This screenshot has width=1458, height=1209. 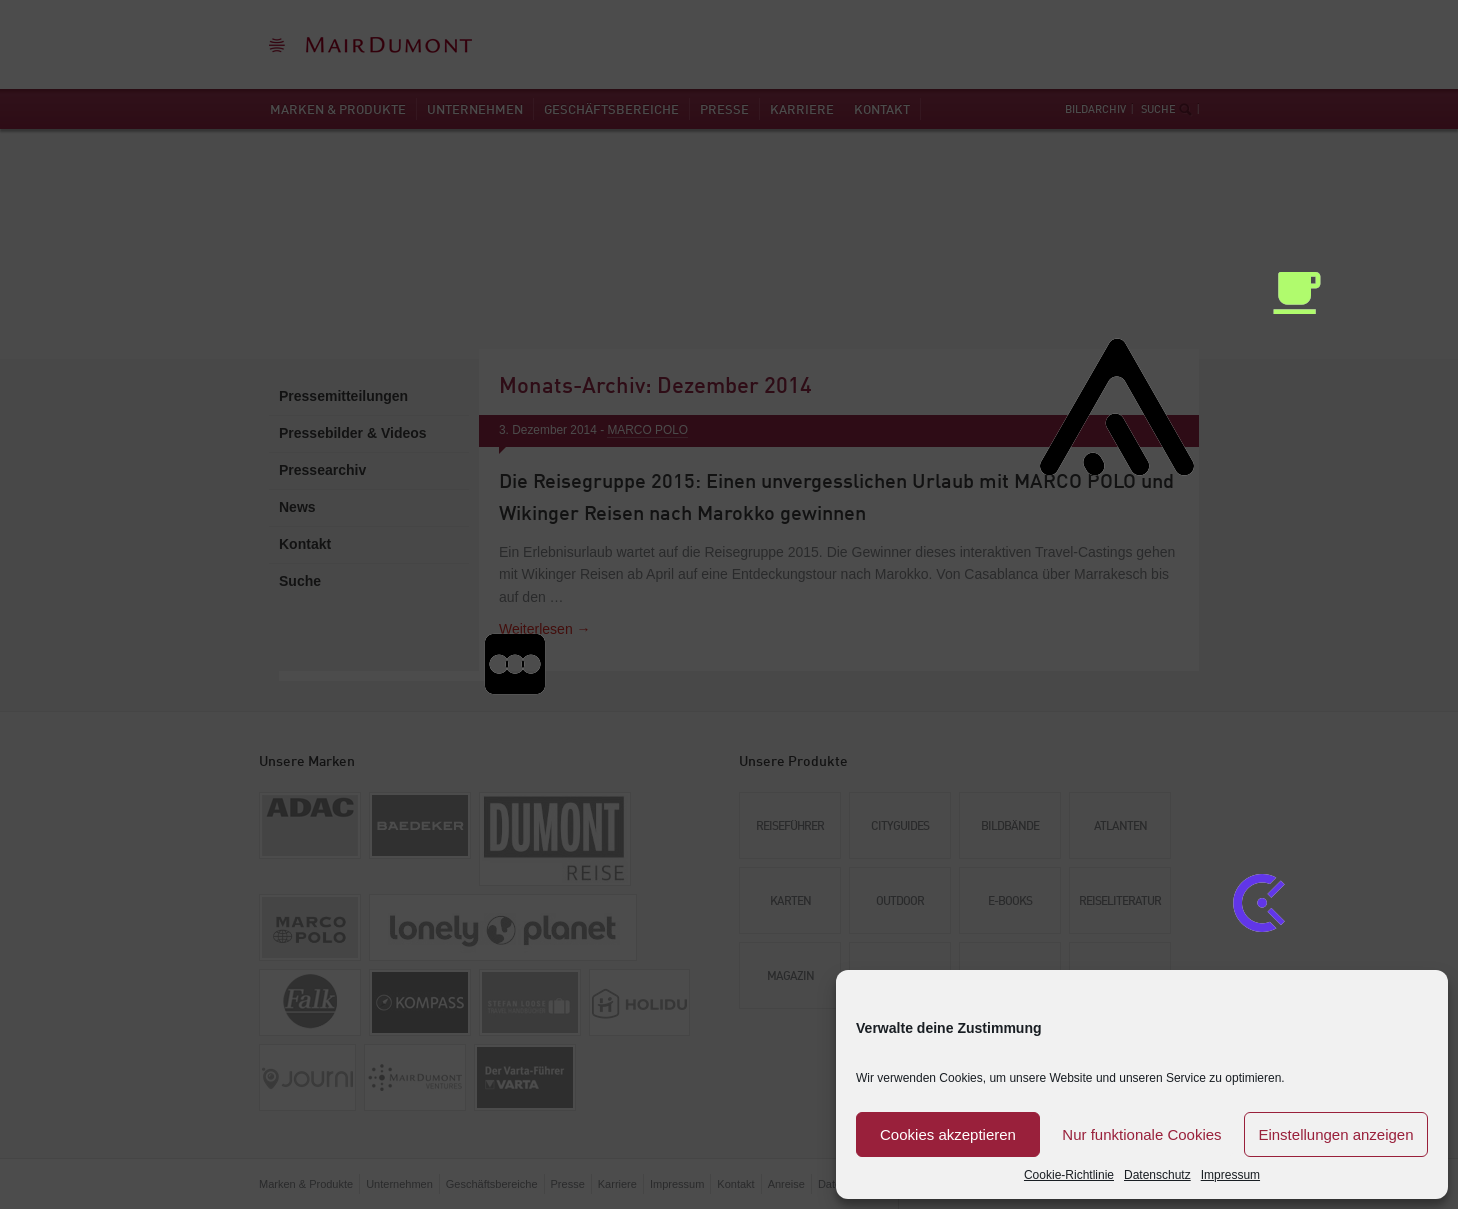 I want to click on open clockify time tracking app, so click(x=1259, y=903).